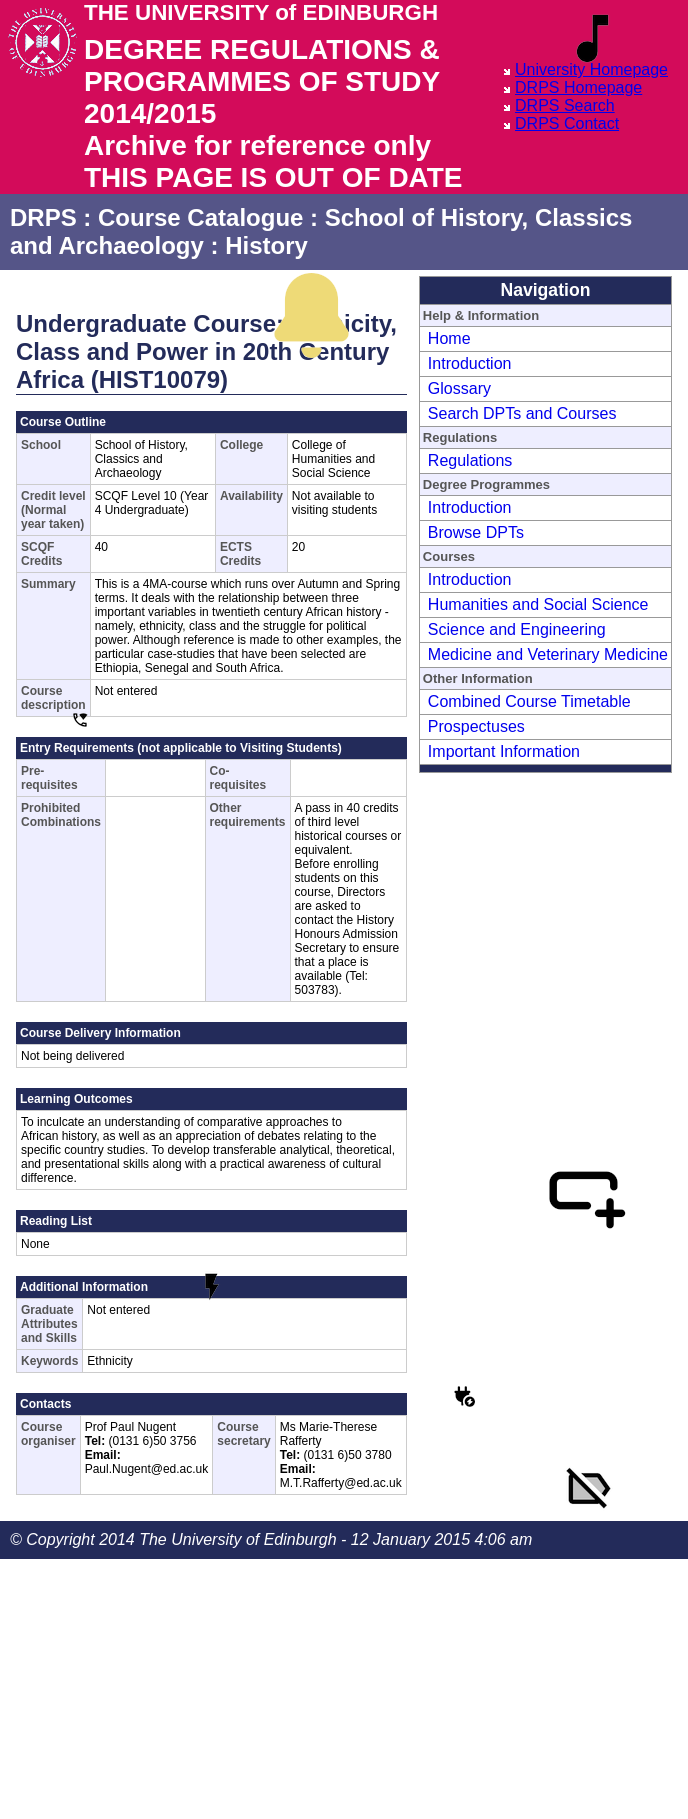 The height and width of the screenshot is (1819, 688). What do you see at coordinates (592, 38) in the screenshot?
I see `play or access audio content` at bounding box center [592, 38].